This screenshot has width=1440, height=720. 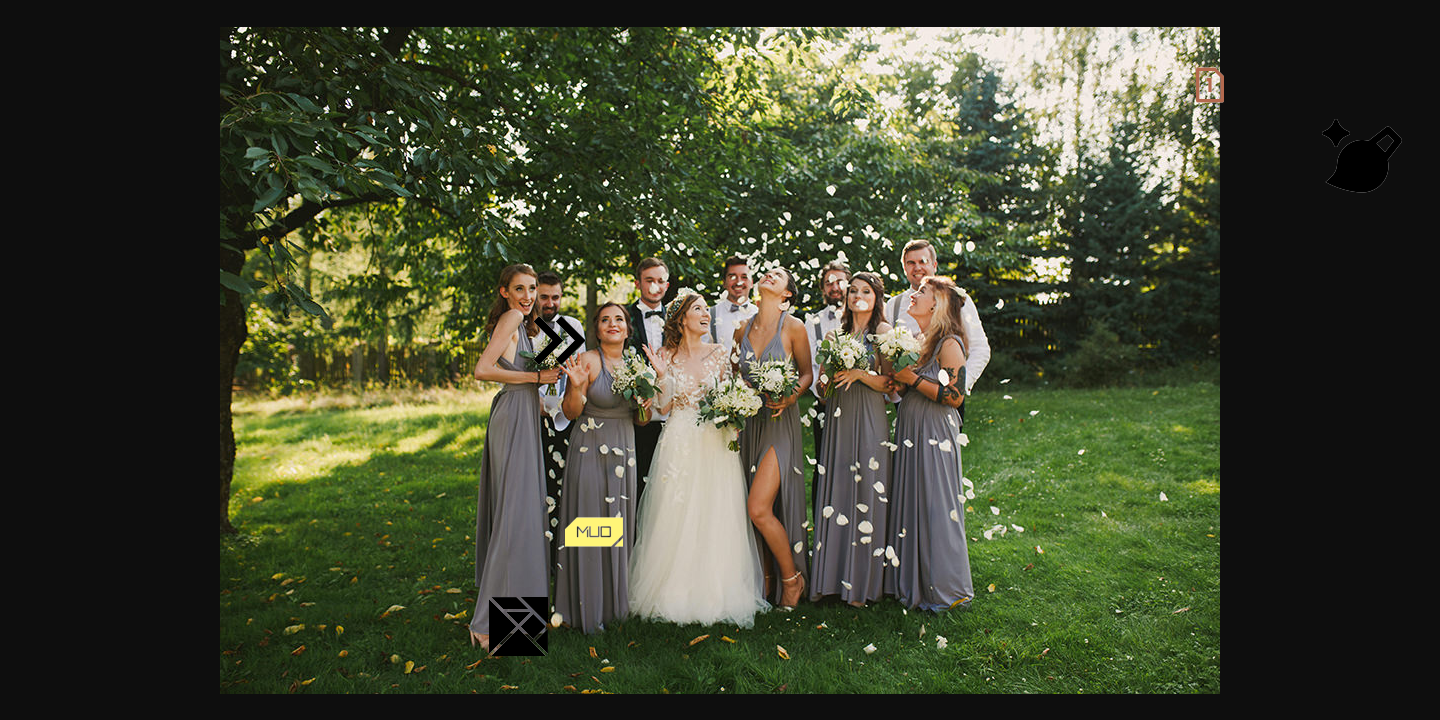 I want to click on elm programming language logo, so click(x=518, y=626).